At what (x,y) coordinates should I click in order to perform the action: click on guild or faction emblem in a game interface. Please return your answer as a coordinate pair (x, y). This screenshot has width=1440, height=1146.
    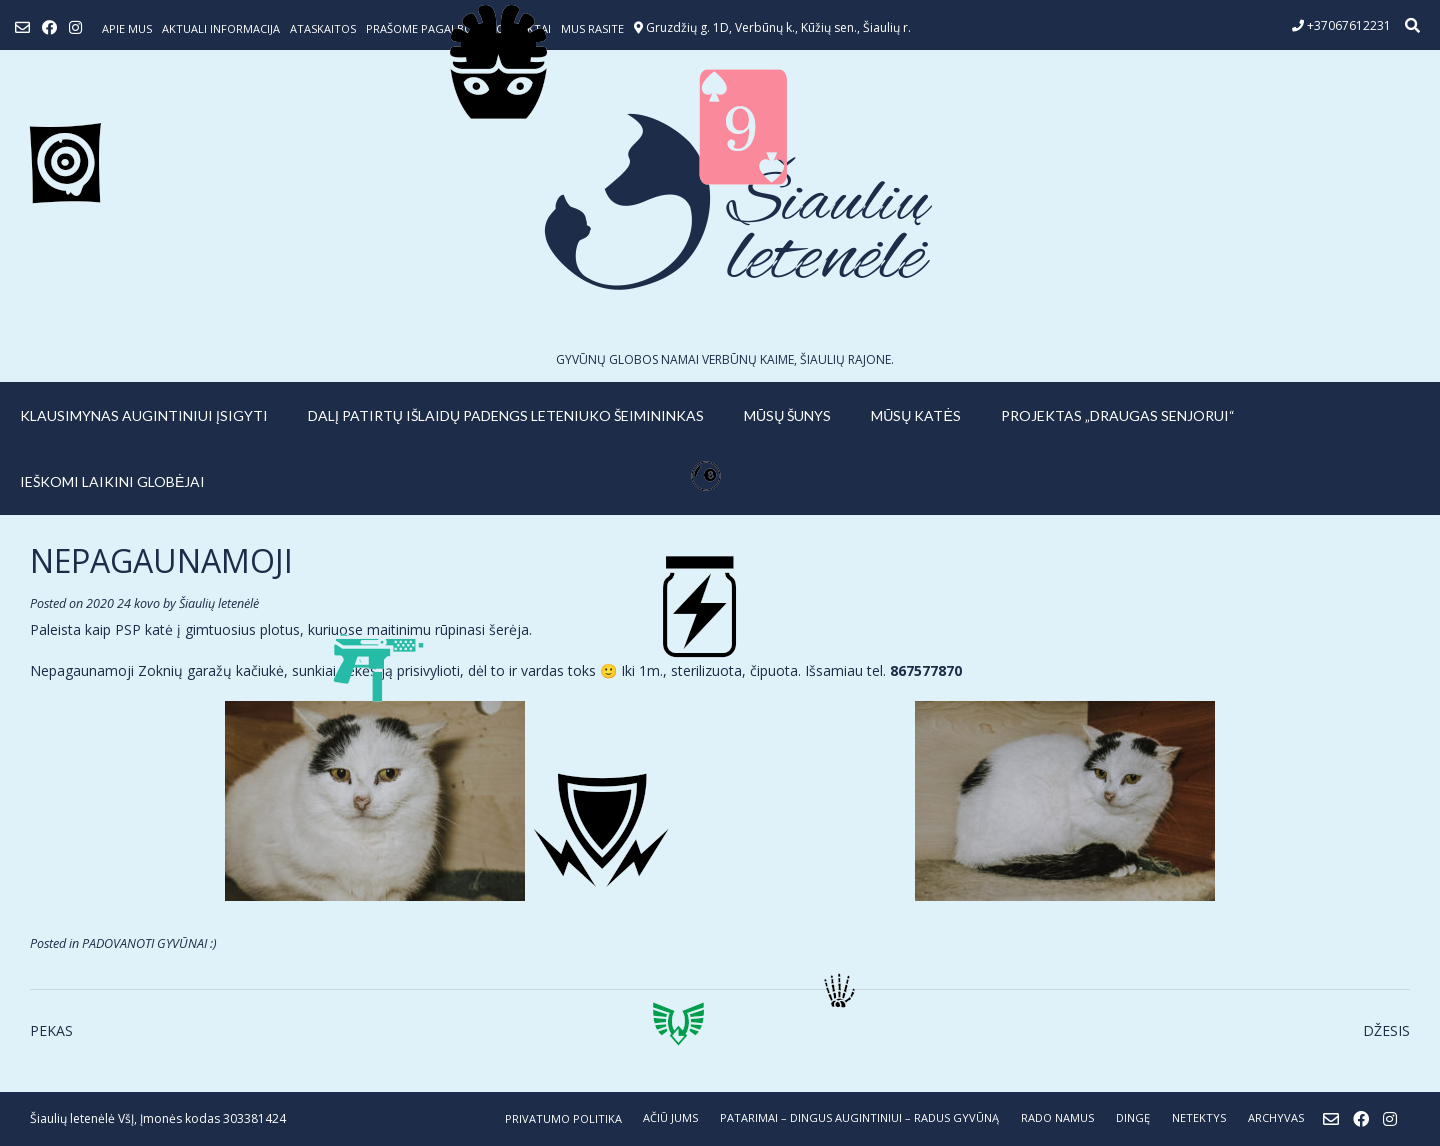
    Looking at the image, I should click on (678, 1020).